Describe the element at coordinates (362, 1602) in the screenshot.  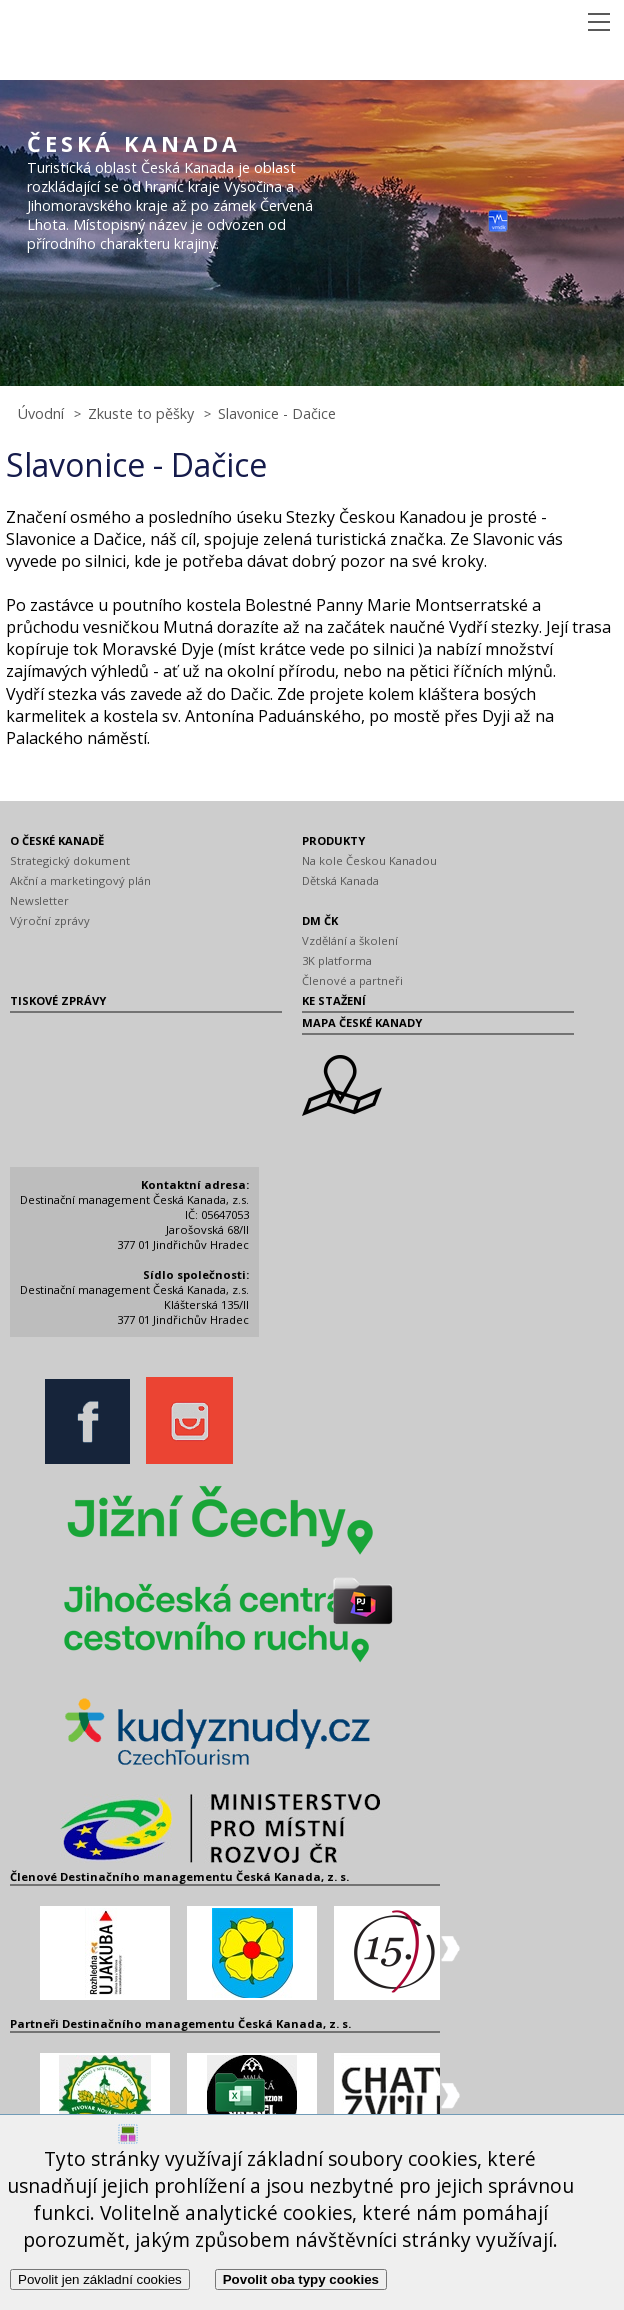
I see `open jetbrains projector project folder` at that location.